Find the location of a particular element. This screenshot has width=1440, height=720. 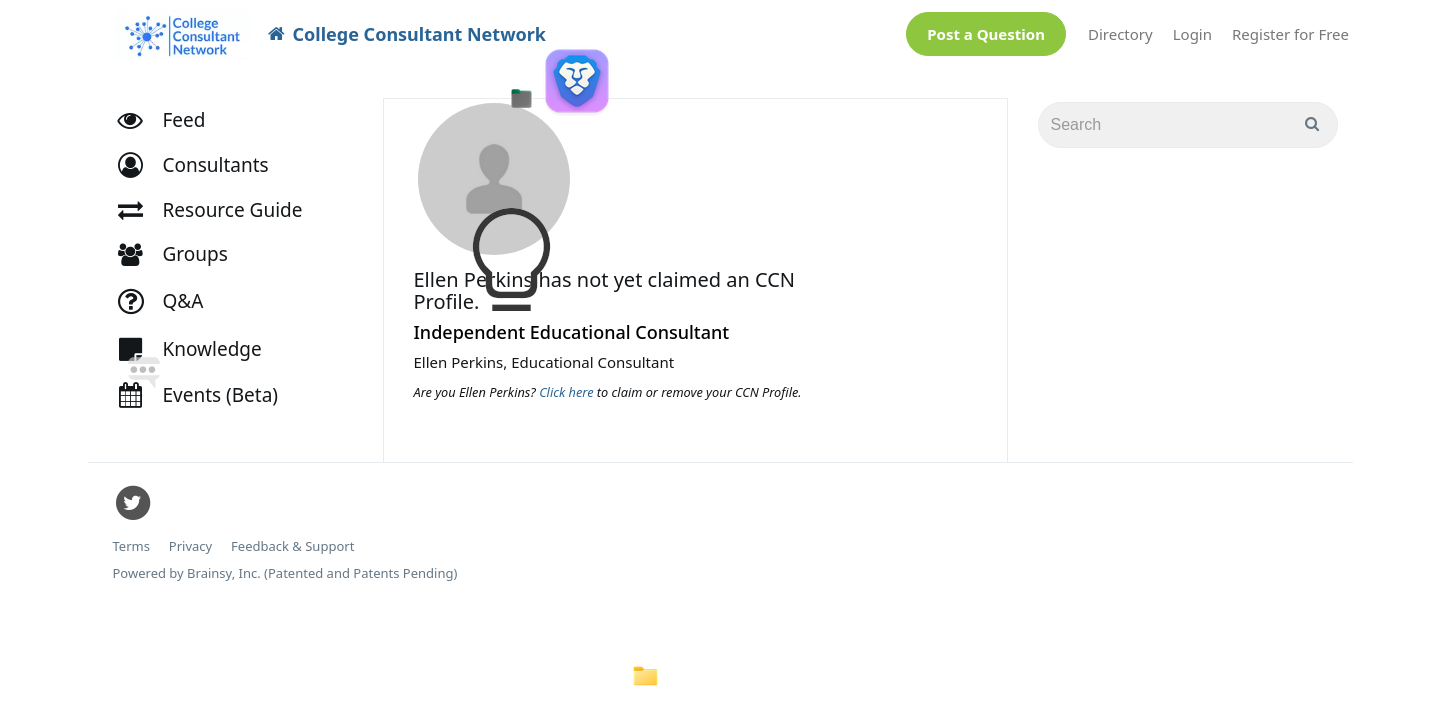

indicates a pending message or chat request is located at coordinates (144, 373).